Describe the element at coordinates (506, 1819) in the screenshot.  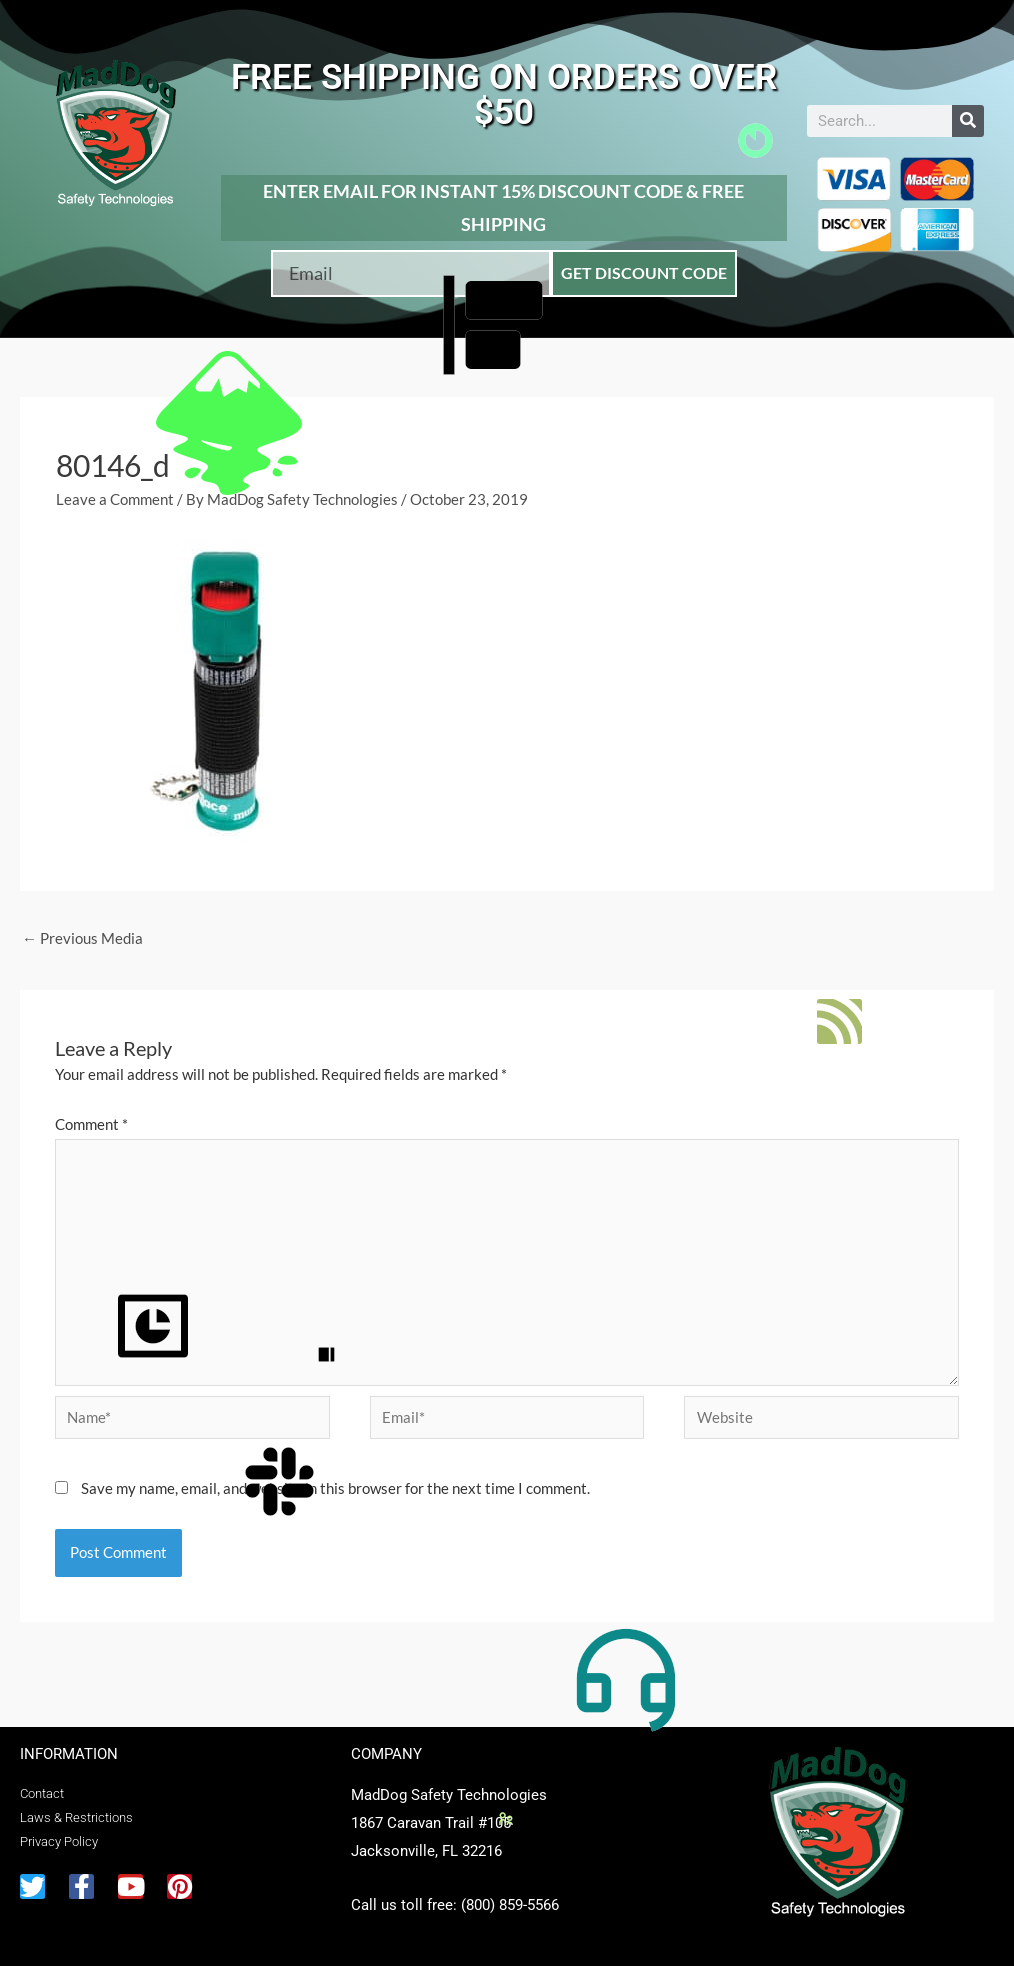
I see `view family or parent account settings` at that location.